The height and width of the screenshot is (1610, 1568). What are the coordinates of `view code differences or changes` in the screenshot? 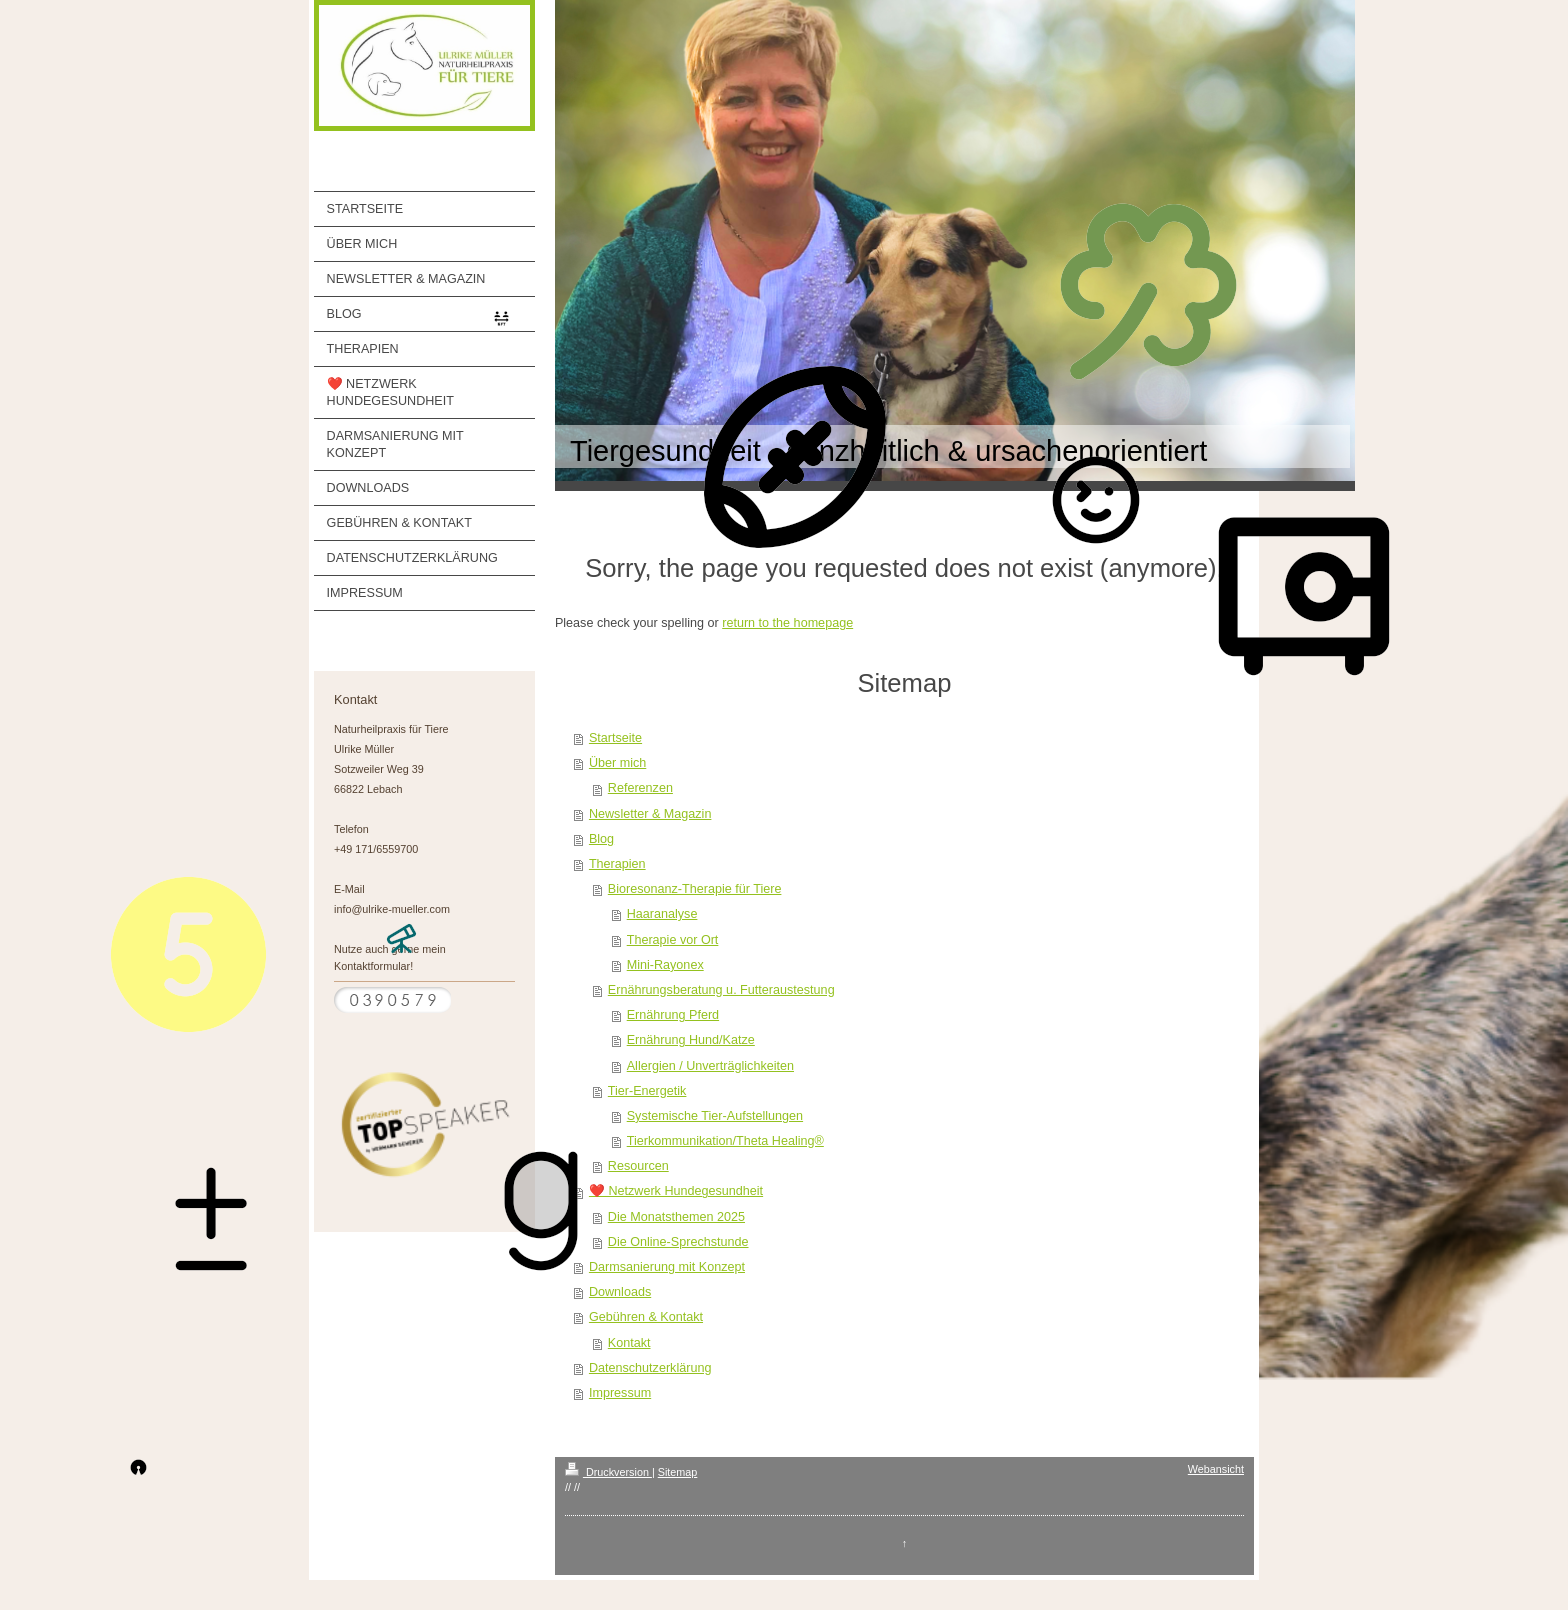 It's located at (209, 1220).